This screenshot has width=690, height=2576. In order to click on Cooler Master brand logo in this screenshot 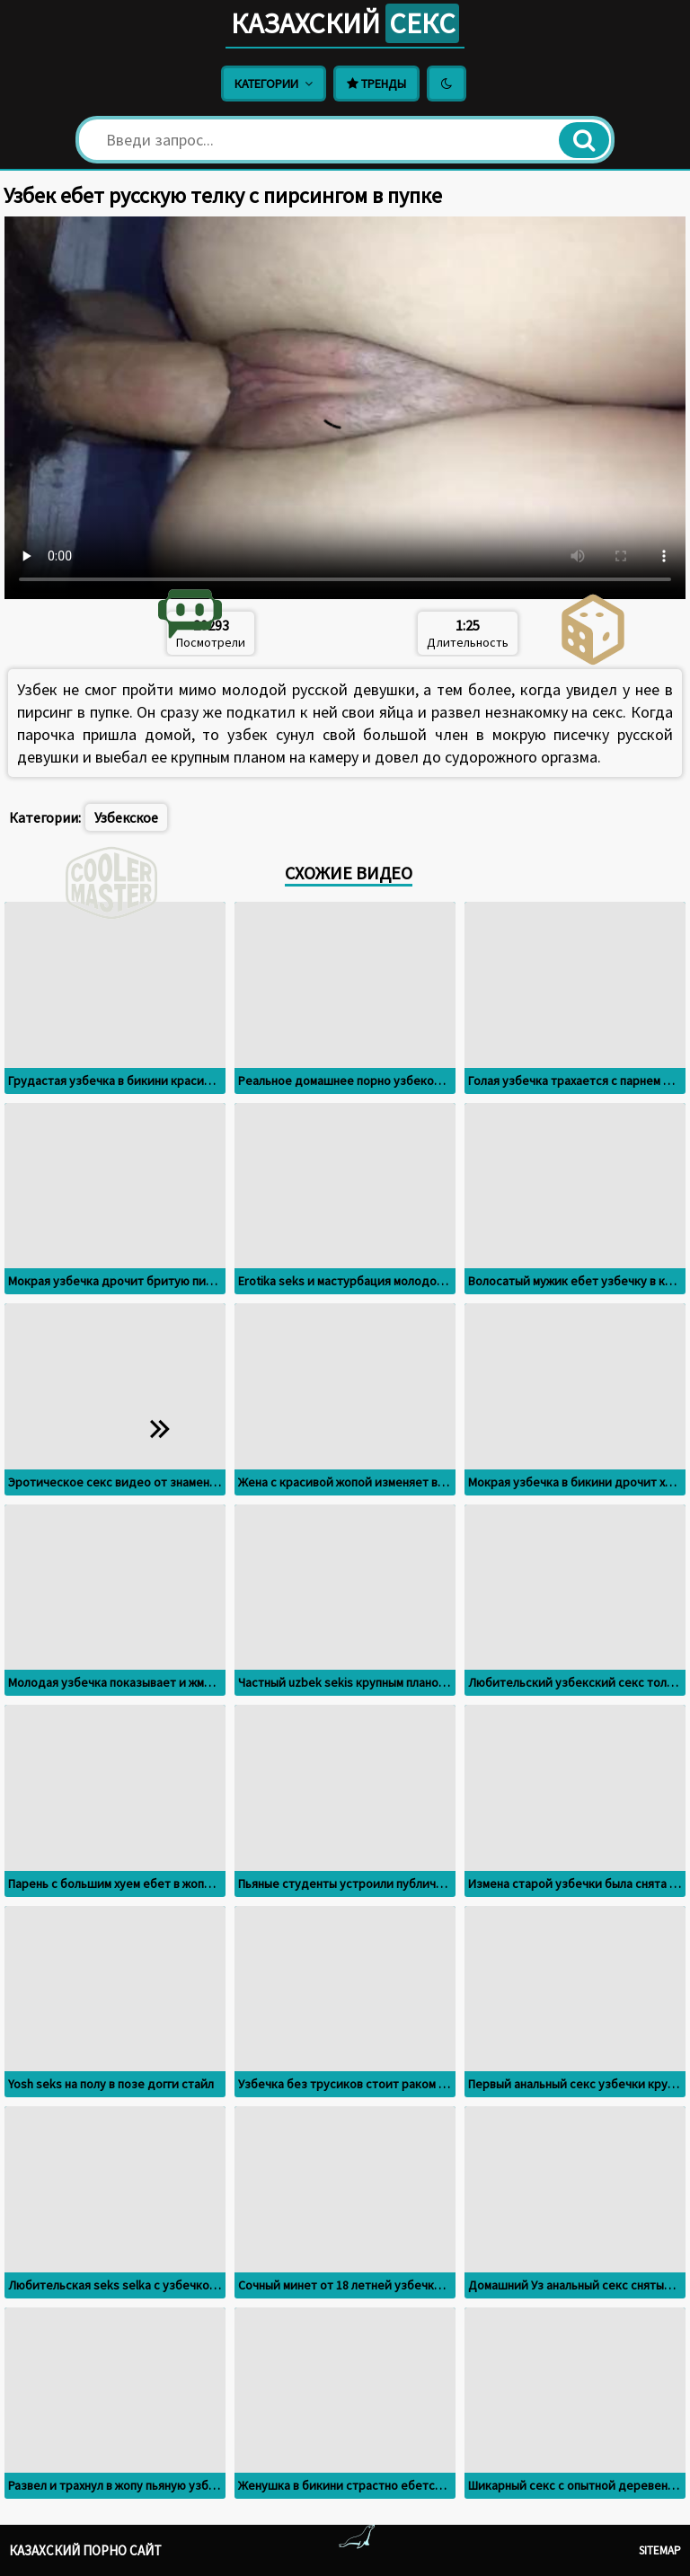, I will do `click(111, 883)`.